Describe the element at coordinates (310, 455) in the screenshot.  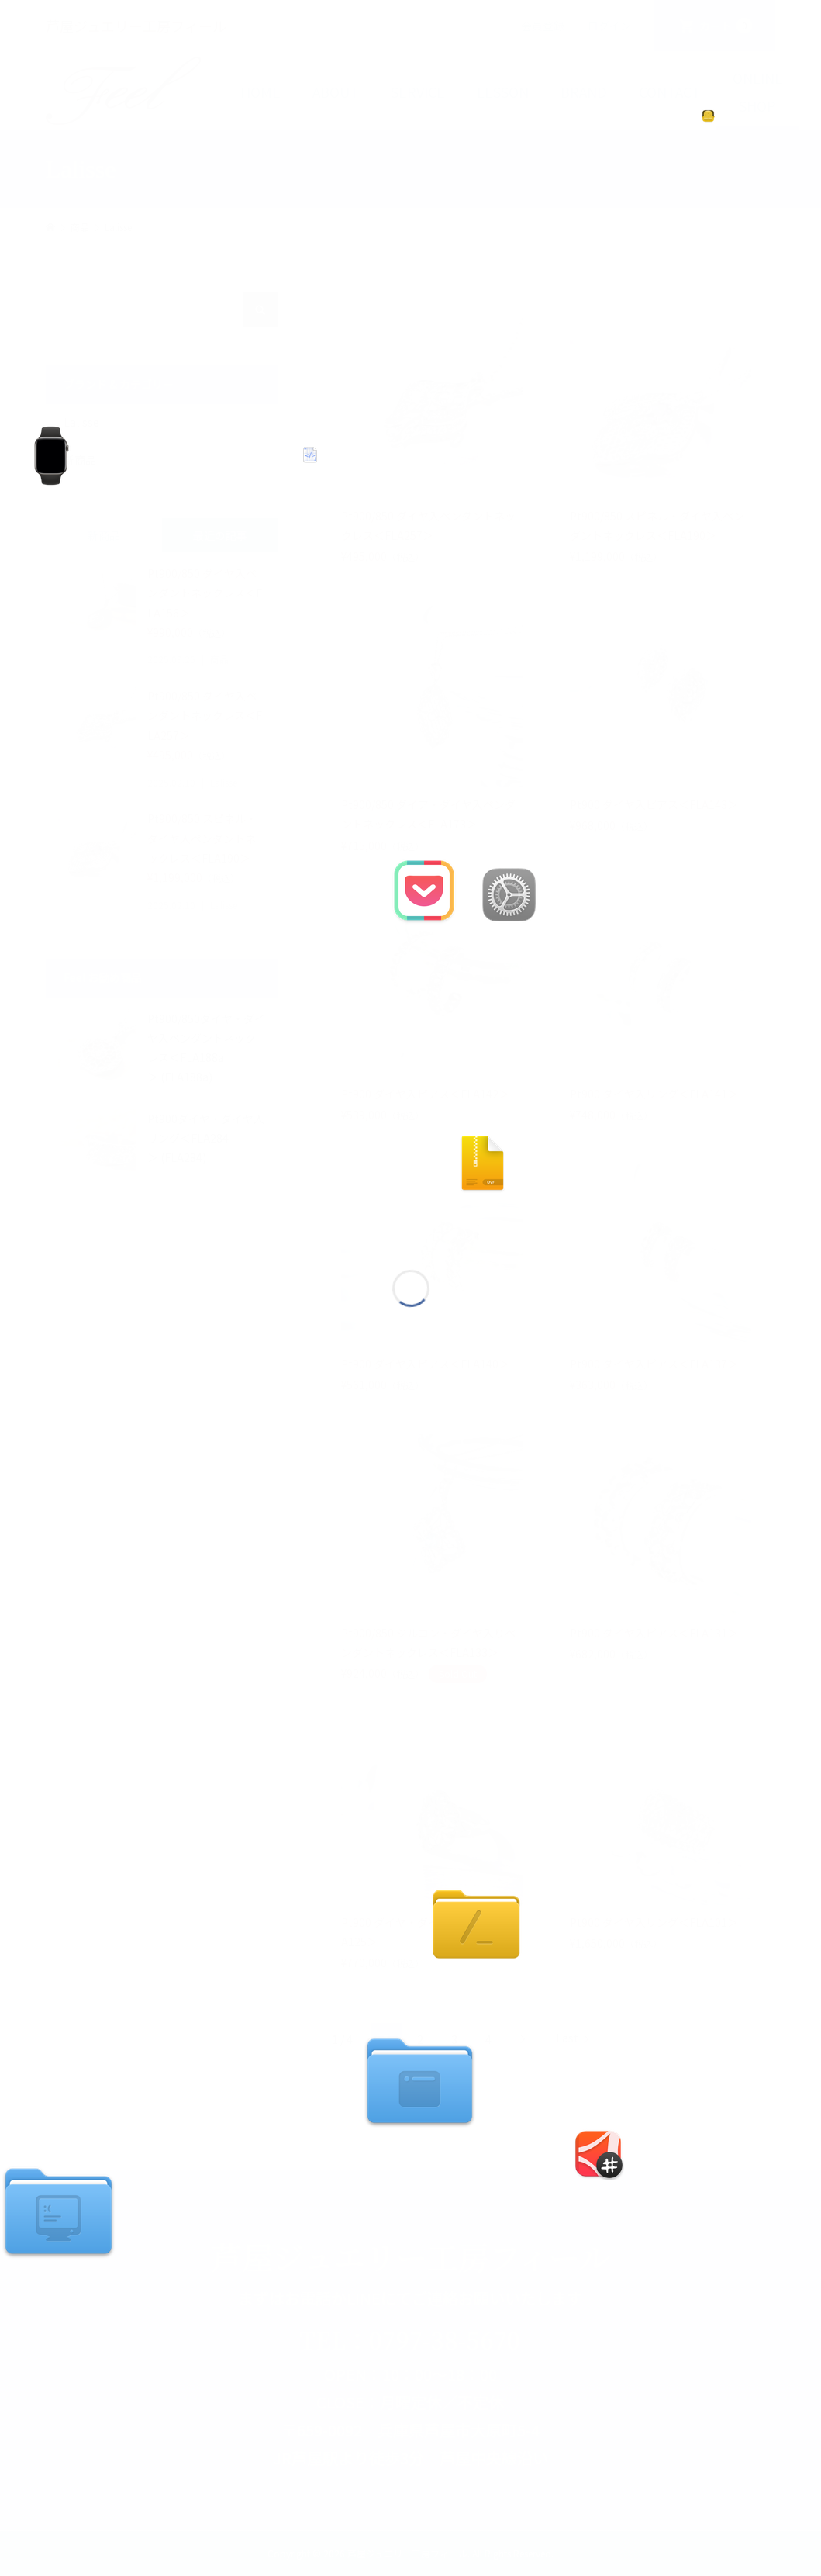
I see `an html template file` at that location.